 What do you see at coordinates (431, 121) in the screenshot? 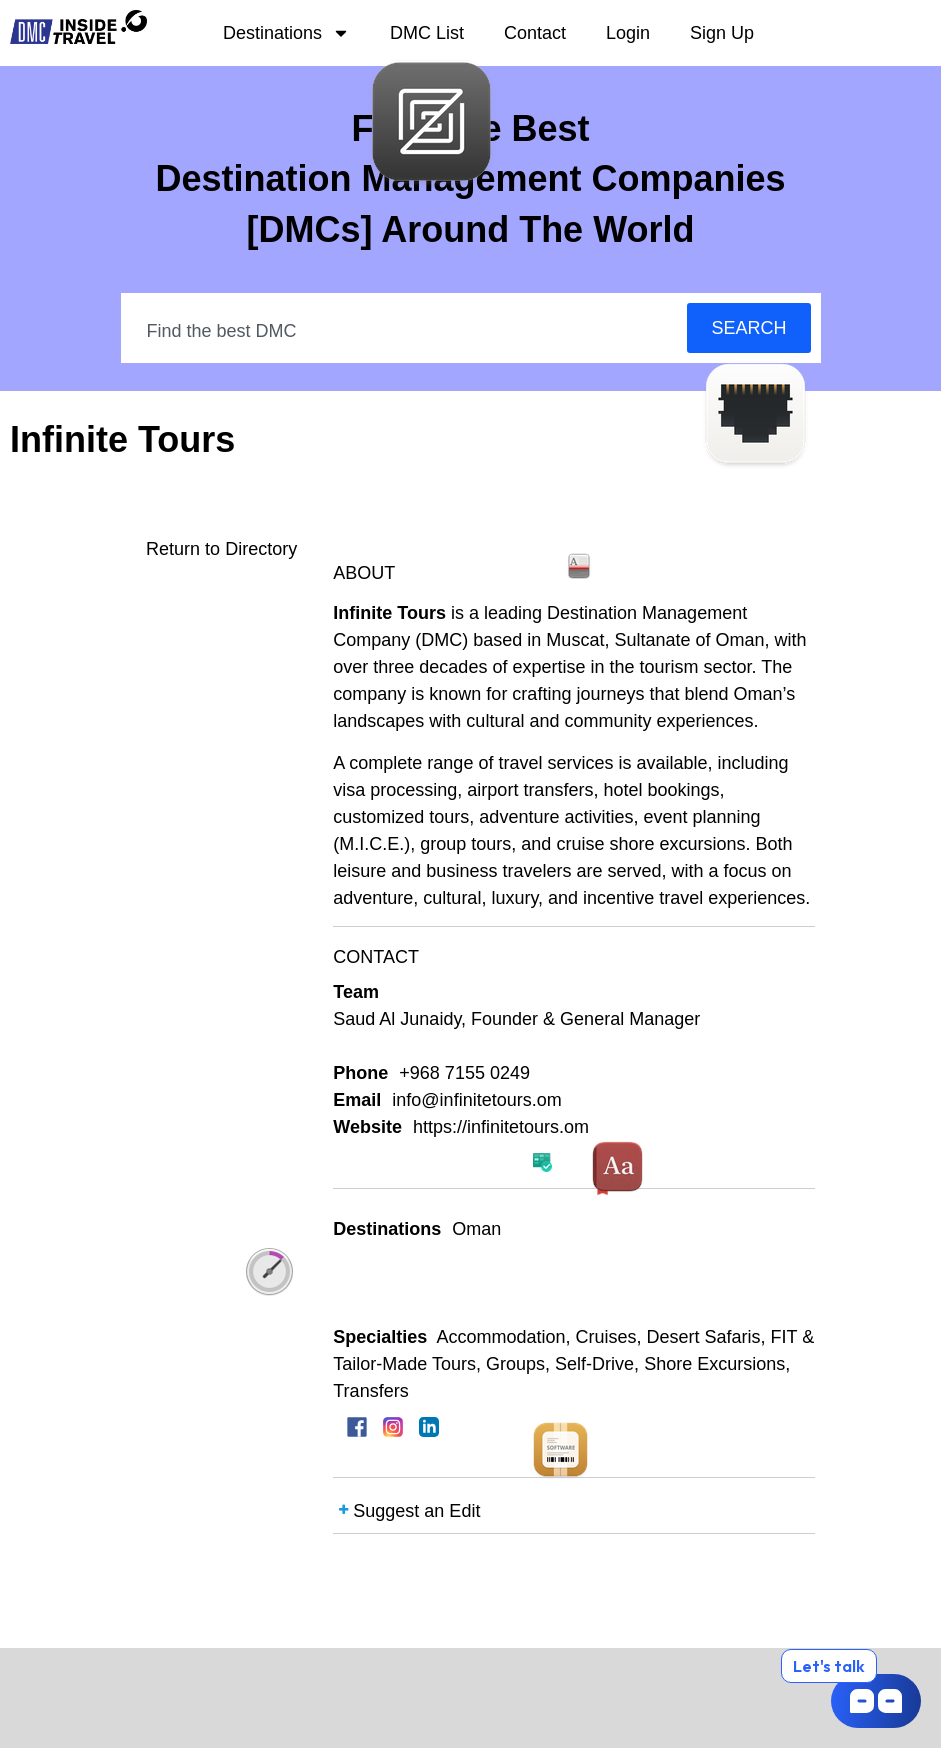
I see `open zed code editor` at bounding box center [431, 121].